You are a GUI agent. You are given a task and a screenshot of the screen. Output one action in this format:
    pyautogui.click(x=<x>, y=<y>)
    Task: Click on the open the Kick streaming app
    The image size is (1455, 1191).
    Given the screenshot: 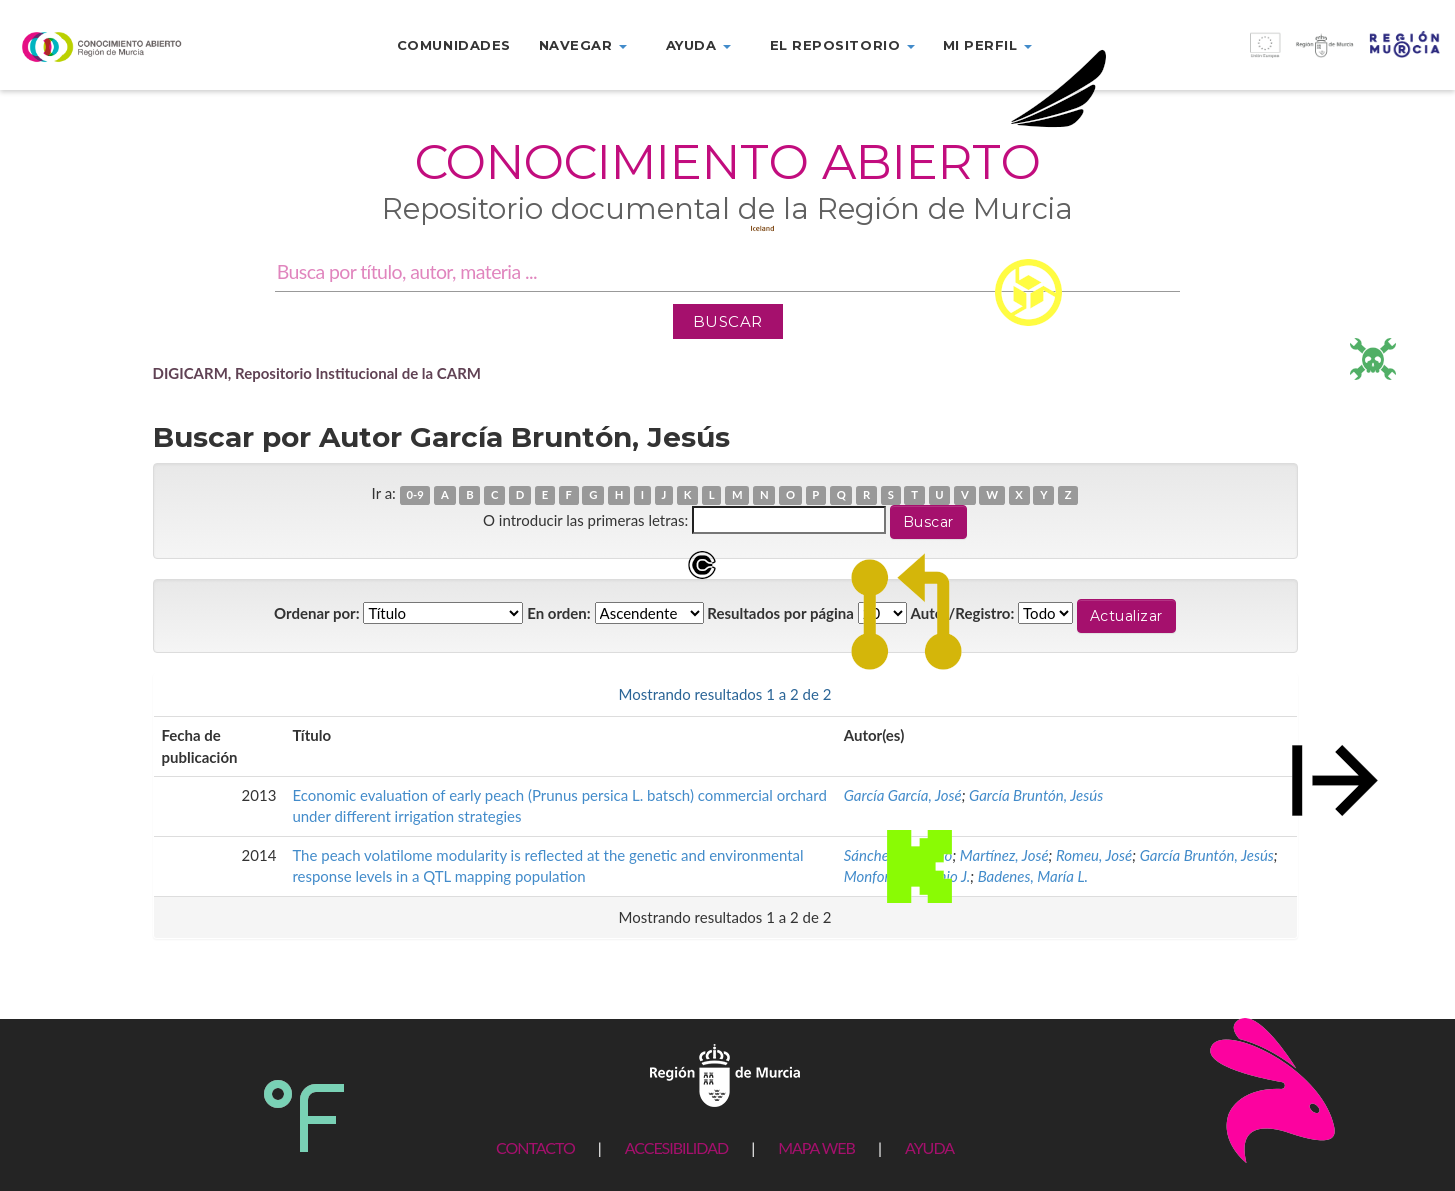 What is the action you would take?
    pyautogui.click(x=919, y=866)
    